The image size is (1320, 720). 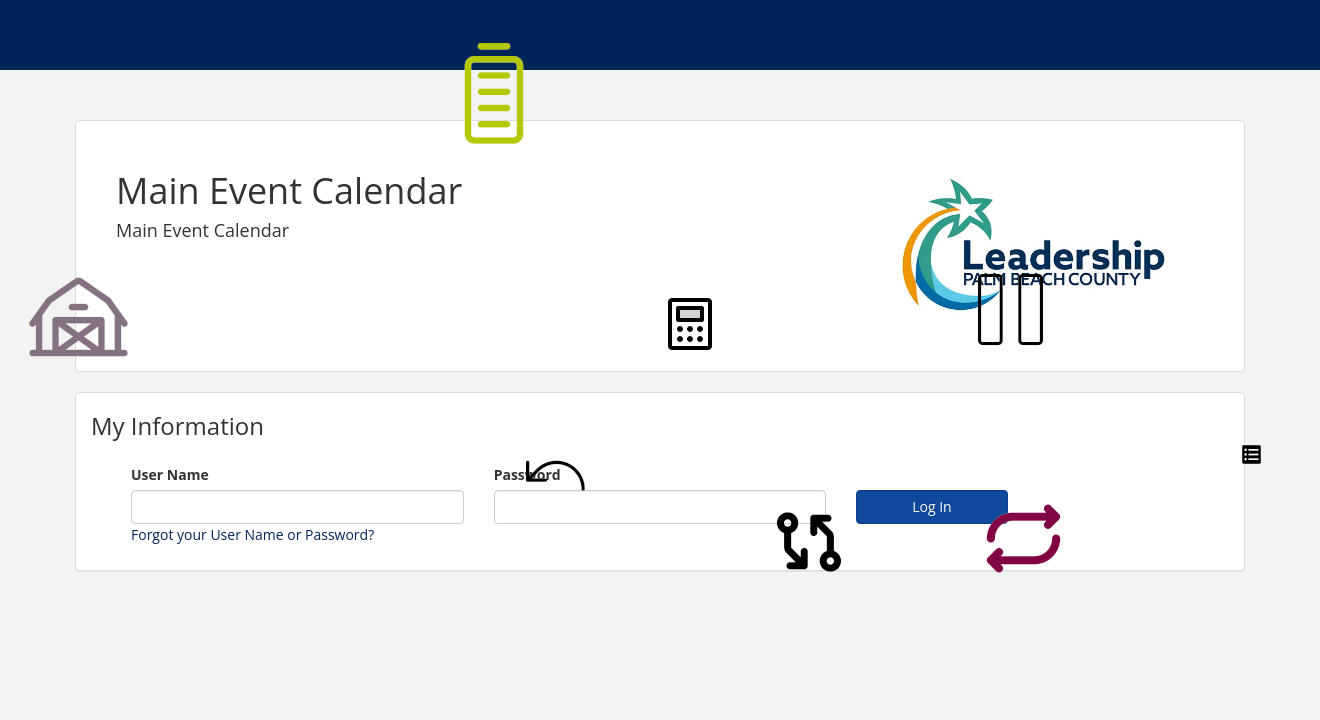 What do you see at coordinates (556, 473) in the screenshot?
I see `undo previous action` at bounding box center [556, 473].